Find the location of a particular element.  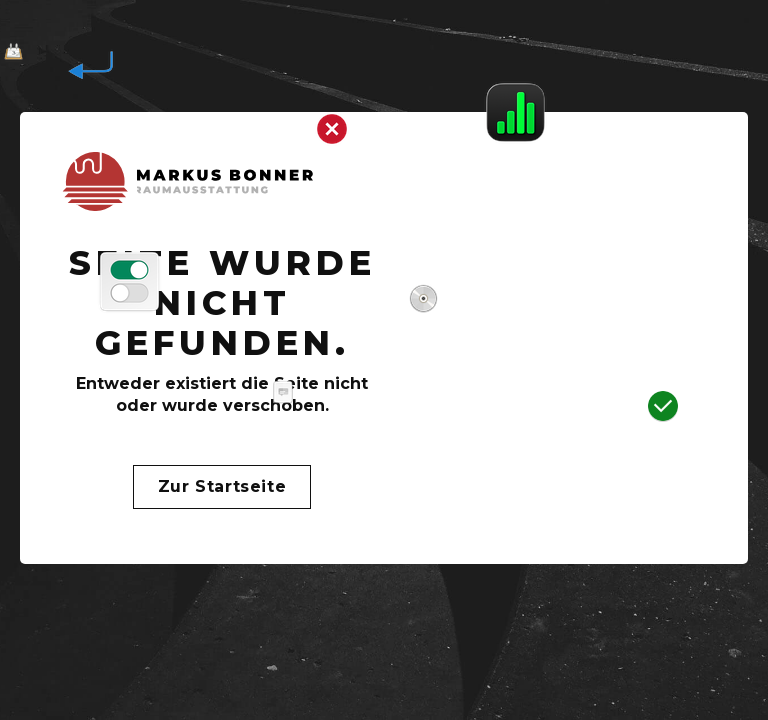

indicates a CD-R or recordable disc drive is located at coordinates (423, 298).